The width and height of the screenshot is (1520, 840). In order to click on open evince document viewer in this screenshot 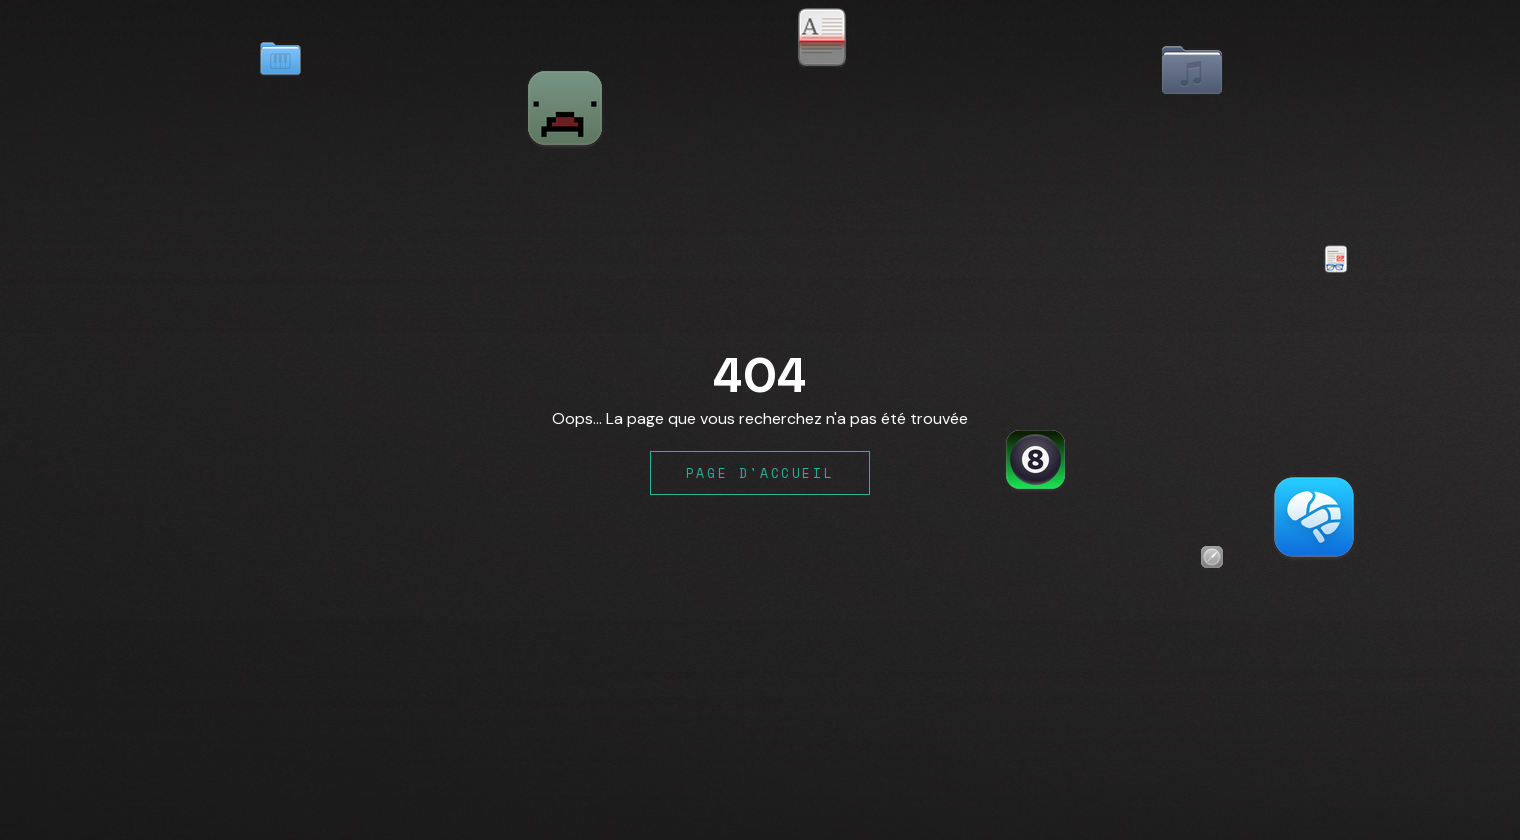, I will do `click(1336, 259)`.